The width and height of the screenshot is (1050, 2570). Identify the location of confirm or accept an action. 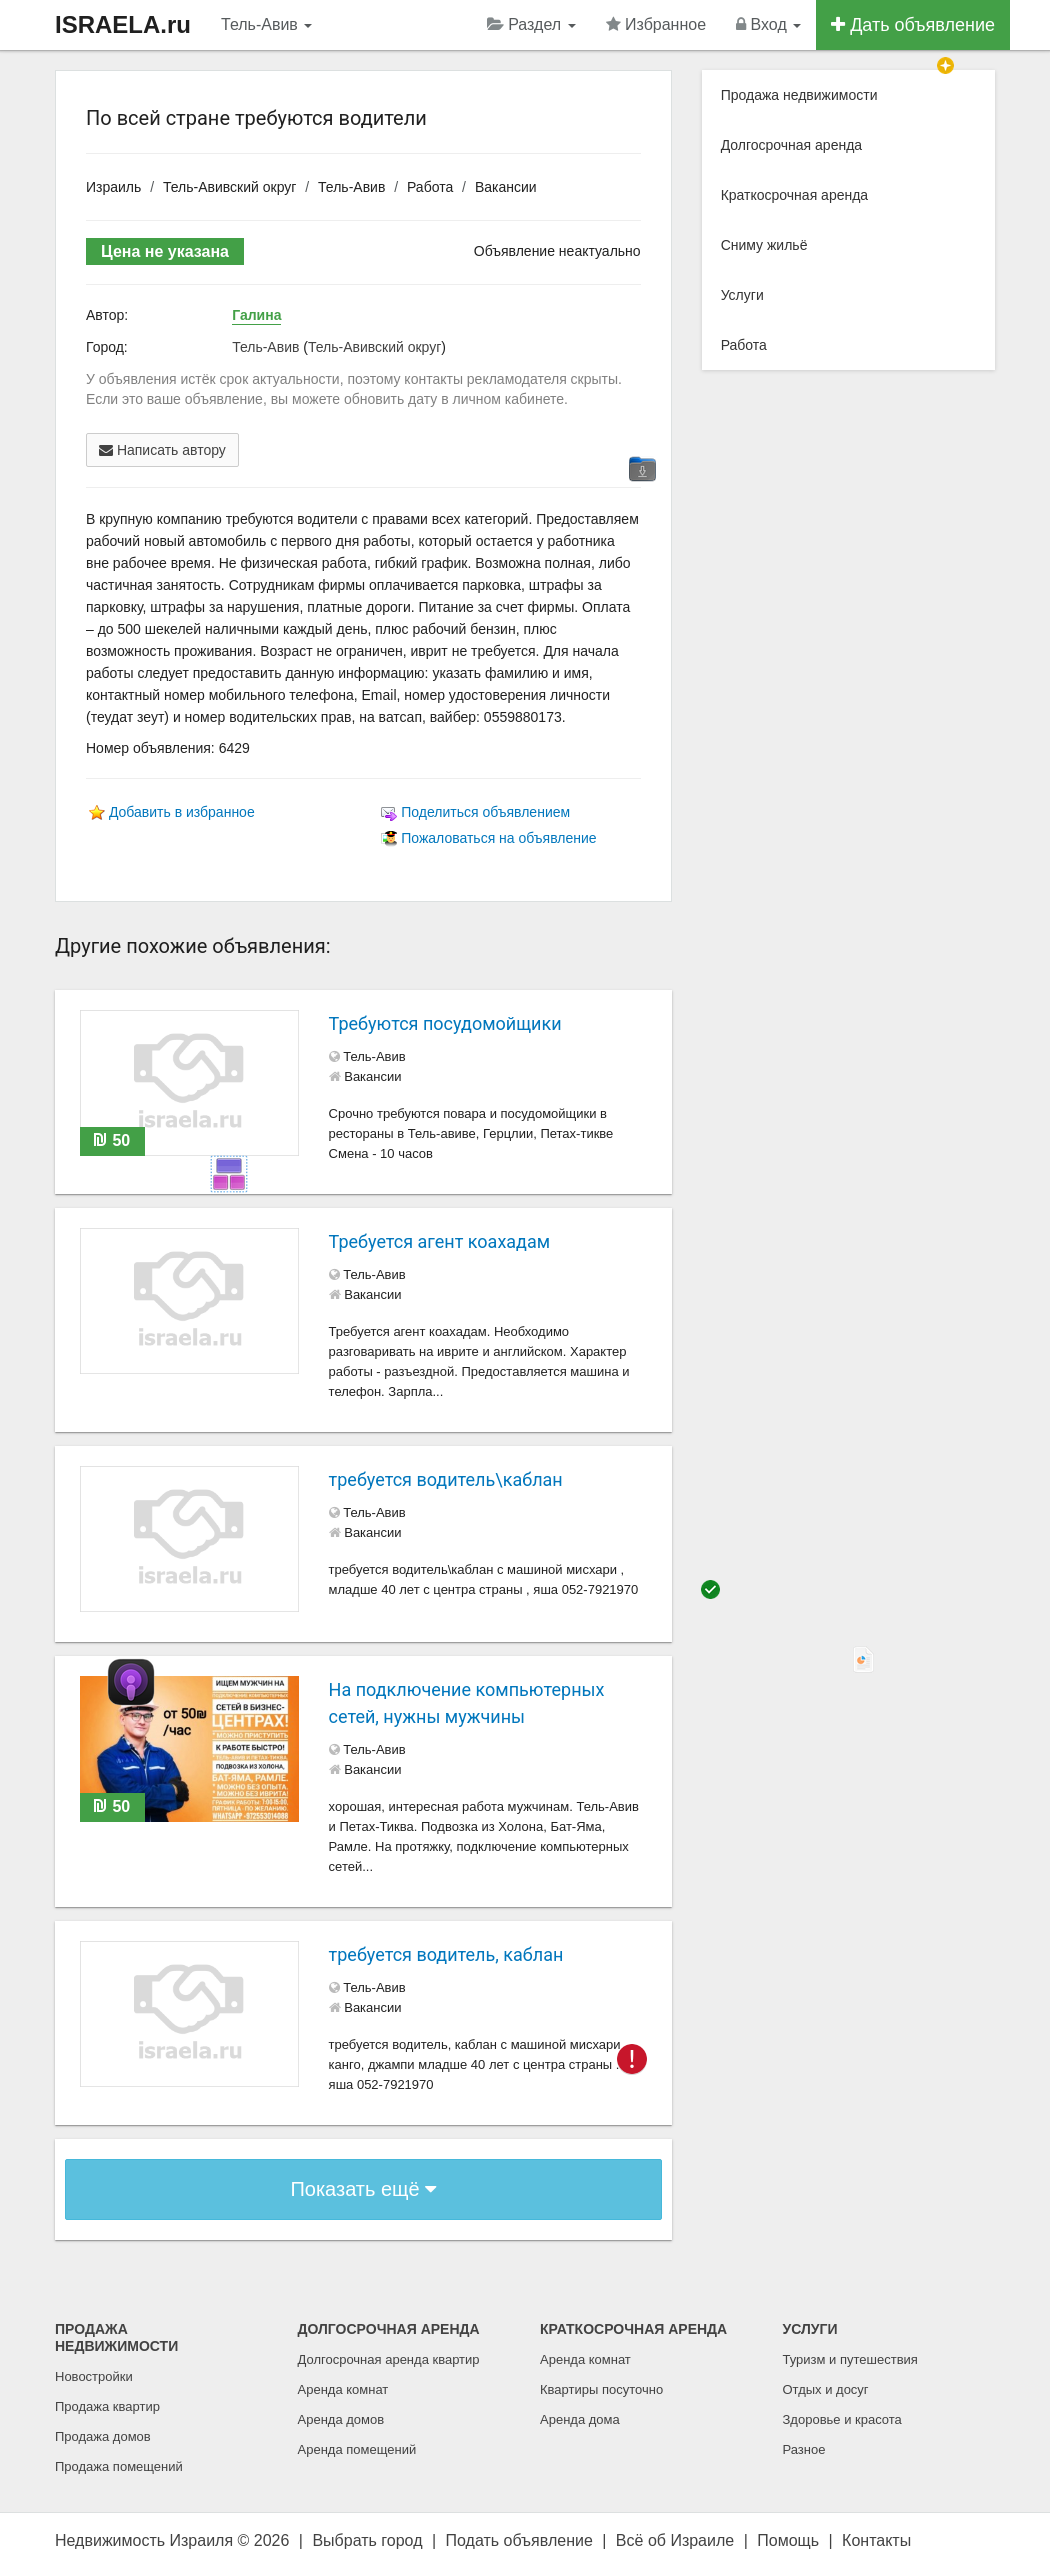
(710, 1589).